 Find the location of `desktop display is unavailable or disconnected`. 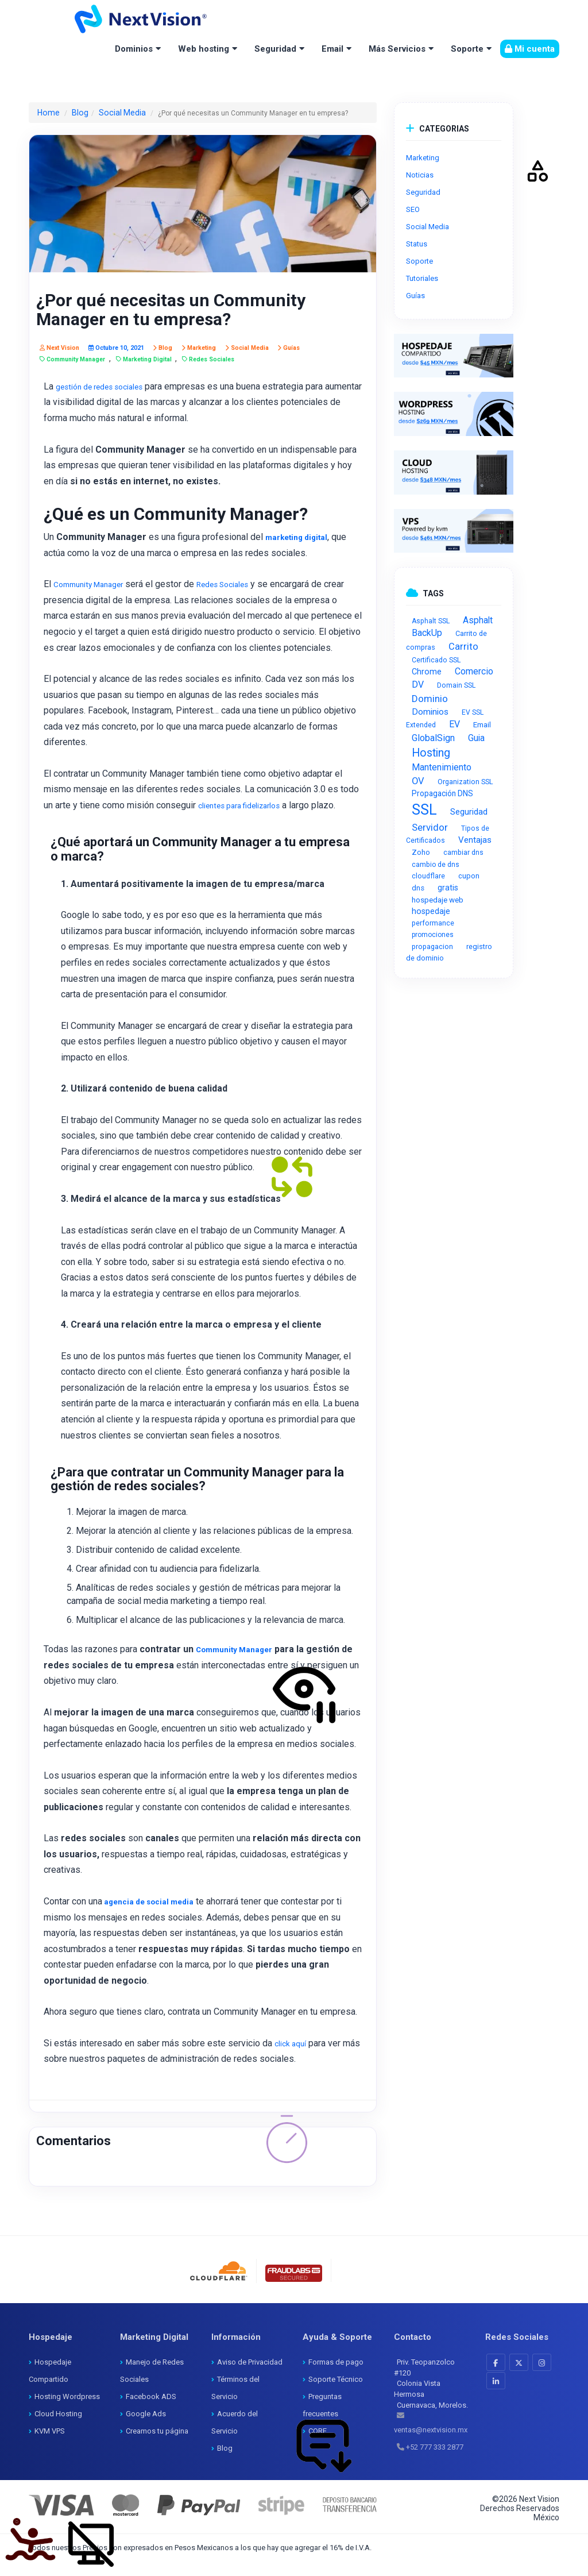

desktop display is unavailable or disconnected is located at coordinates (91, 2544).